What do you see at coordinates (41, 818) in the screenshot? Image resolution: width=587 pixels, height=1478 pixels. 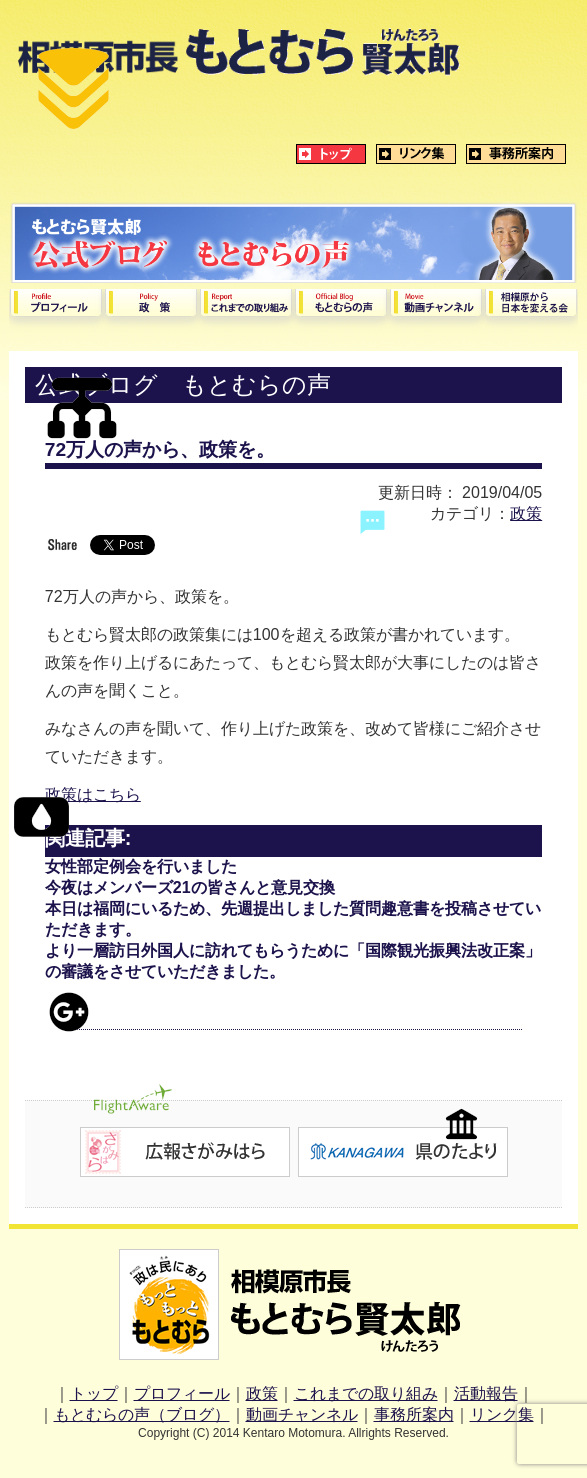 I see `lumon industries logo from the TV series severance` at bounding box center [41, 818].